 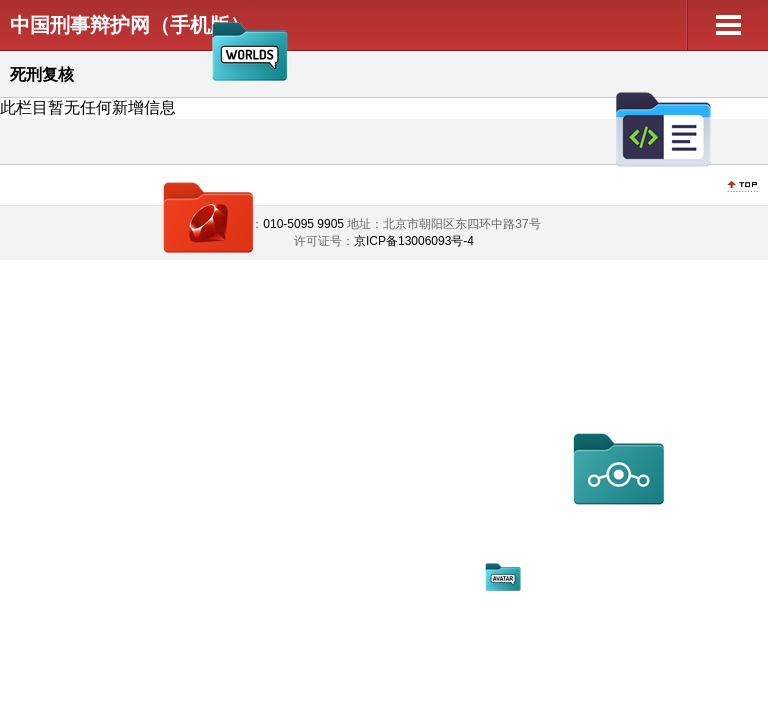 What do you see at coordinates (249, 53) in the screenshot?
I see `open vrchat worlds folder` at bounding box center [249, 53].